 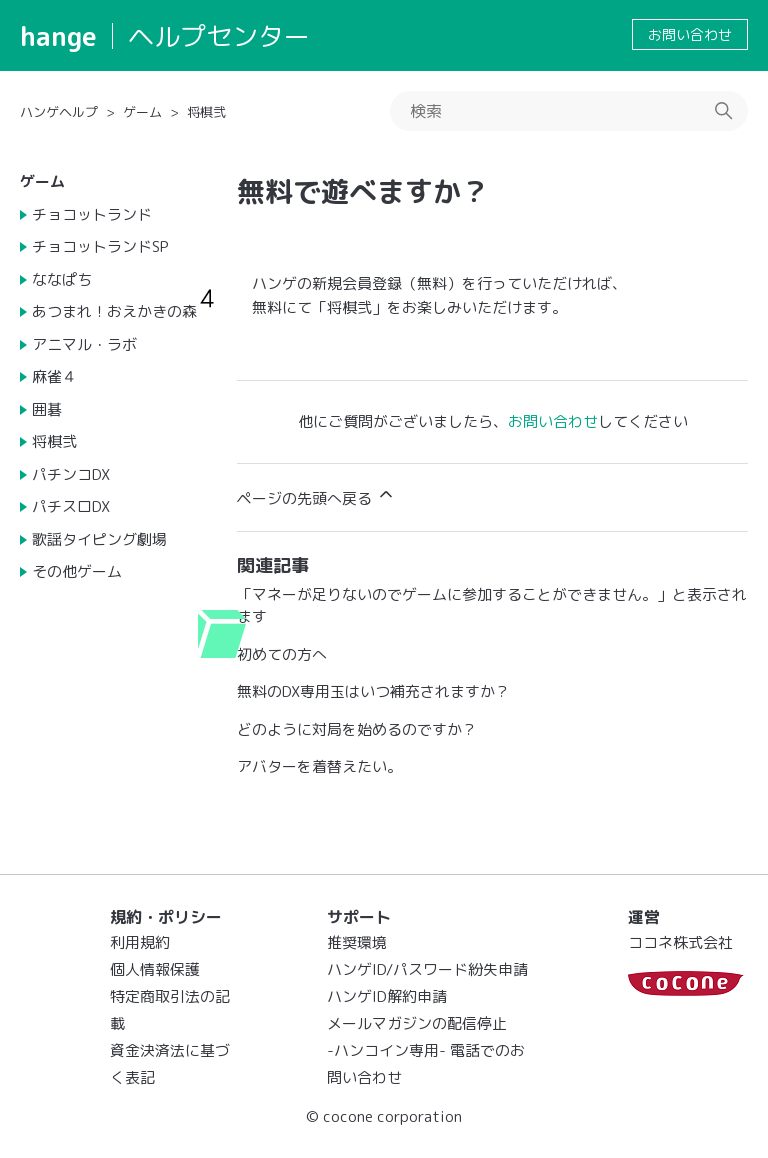 I want to click on open tuta secure email app, so click(x=222, y=634).